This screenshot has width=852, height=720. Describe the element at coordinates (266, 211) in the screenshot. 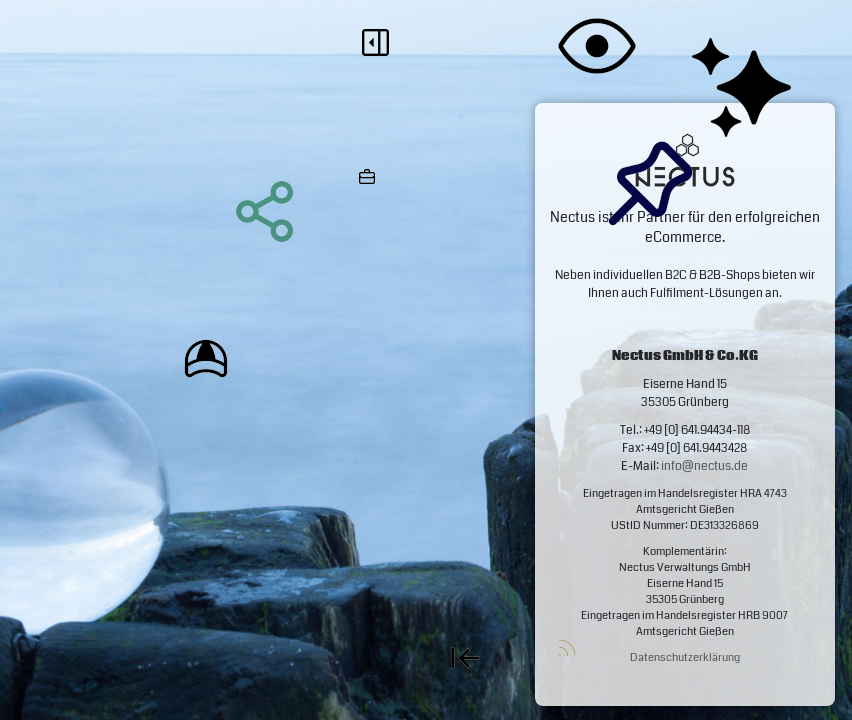

I see `share content to other apps or platforms` at that location.